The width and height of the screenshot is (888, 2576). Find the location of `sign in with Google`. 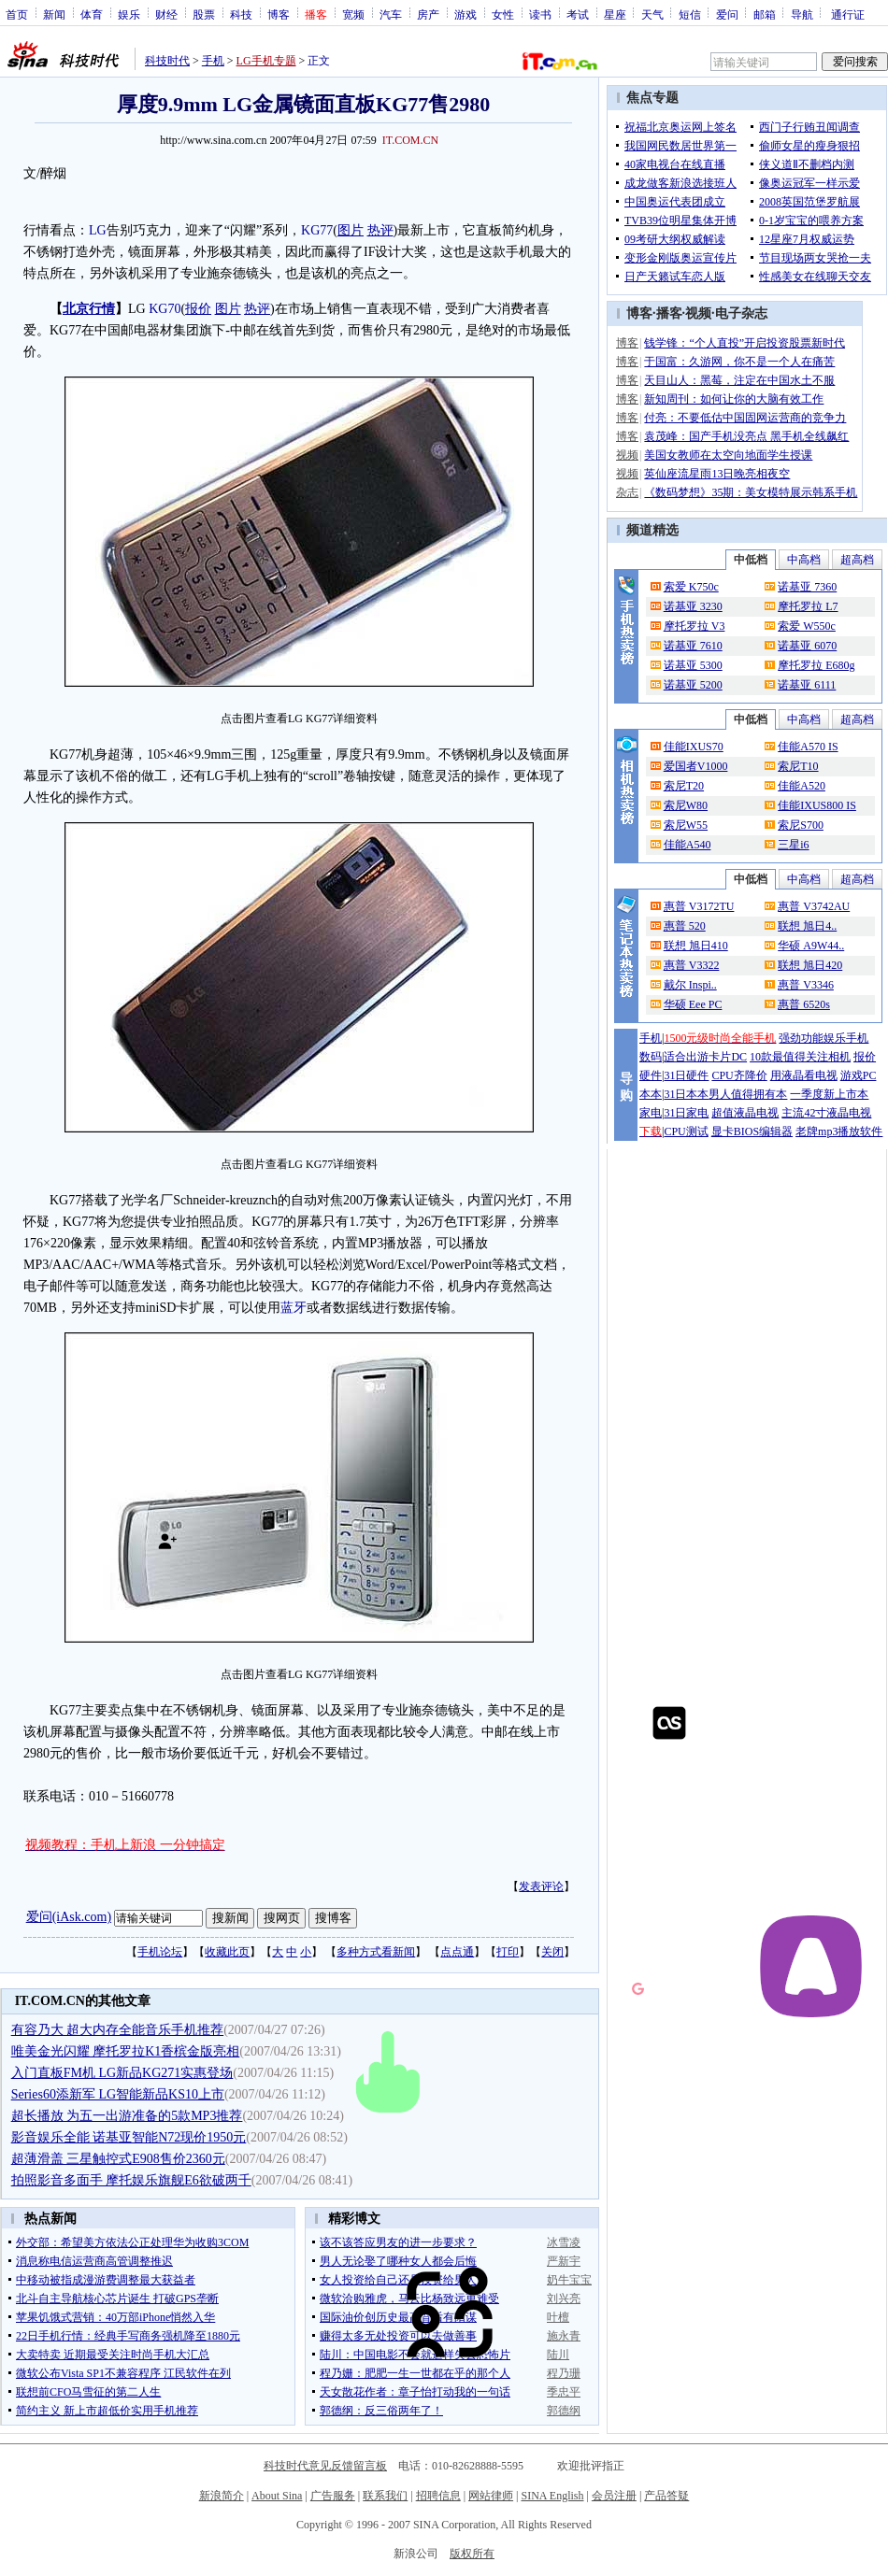

sign in with Google is located at coordinates (637, 1988).